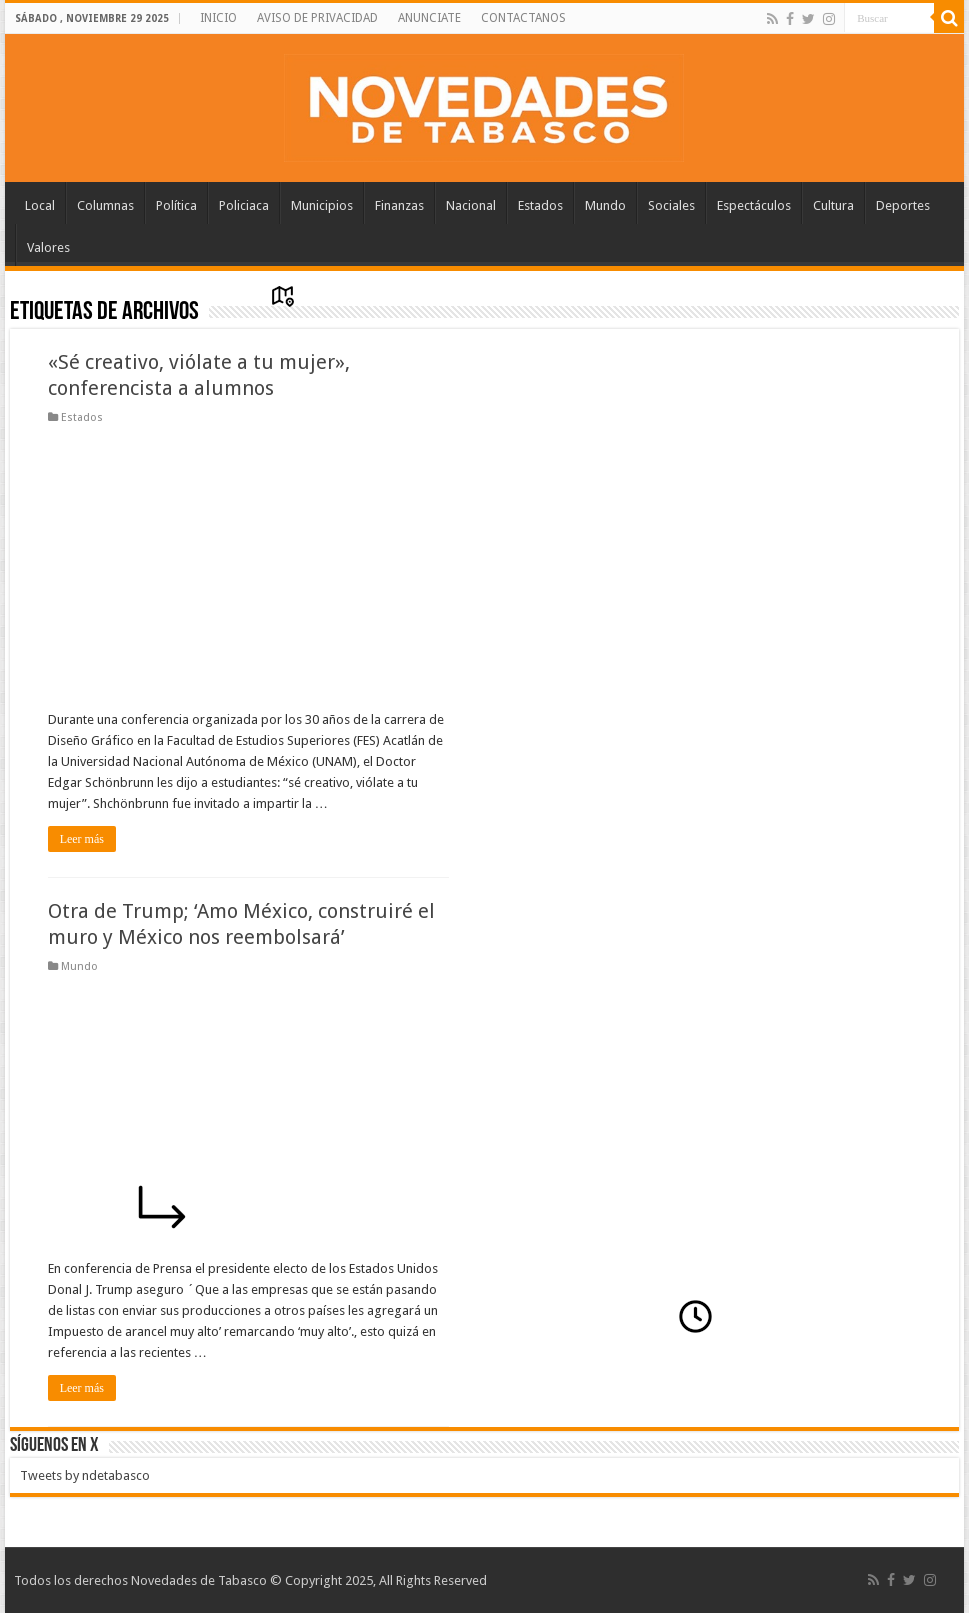 The width and height of the screenshot is (969, 1613). What do you see at coordinates (282, 295) in the screenshot?
I see `view location on map` at bounding box center [282, 295].